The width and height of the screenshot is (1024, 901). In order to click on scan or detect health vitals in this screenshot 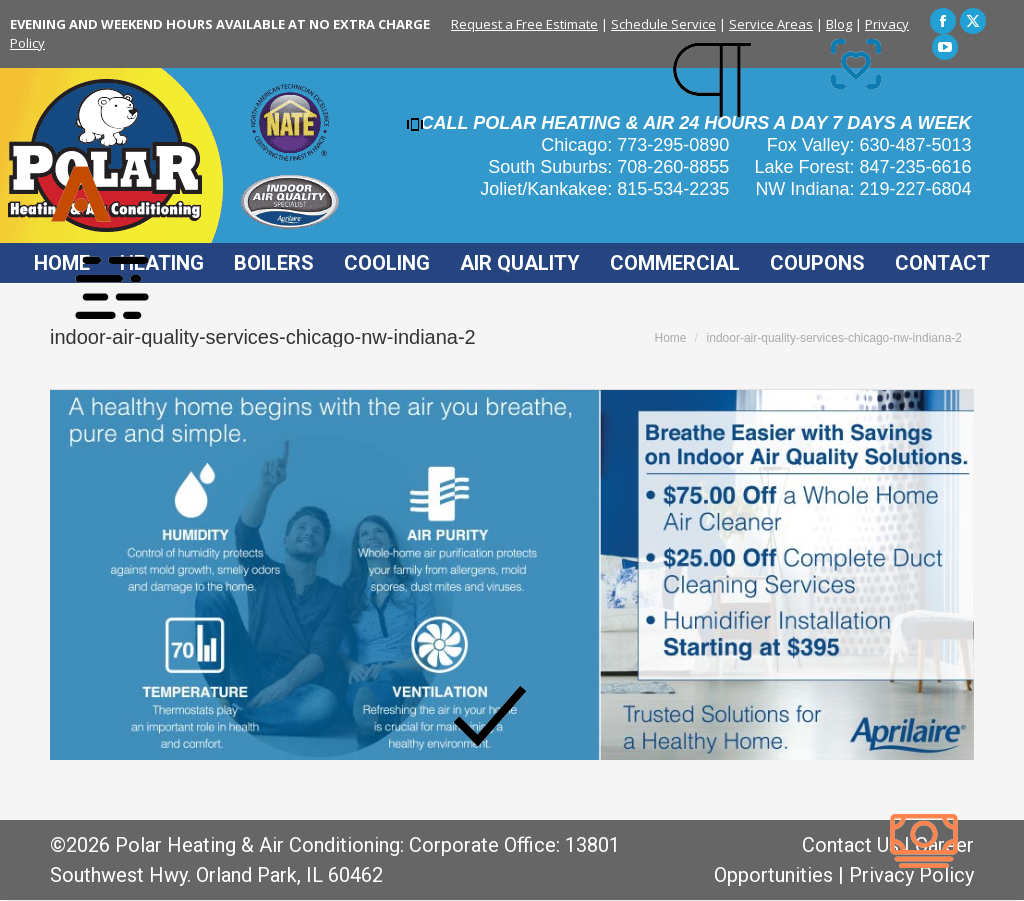, I will do `click(856, 64)`.